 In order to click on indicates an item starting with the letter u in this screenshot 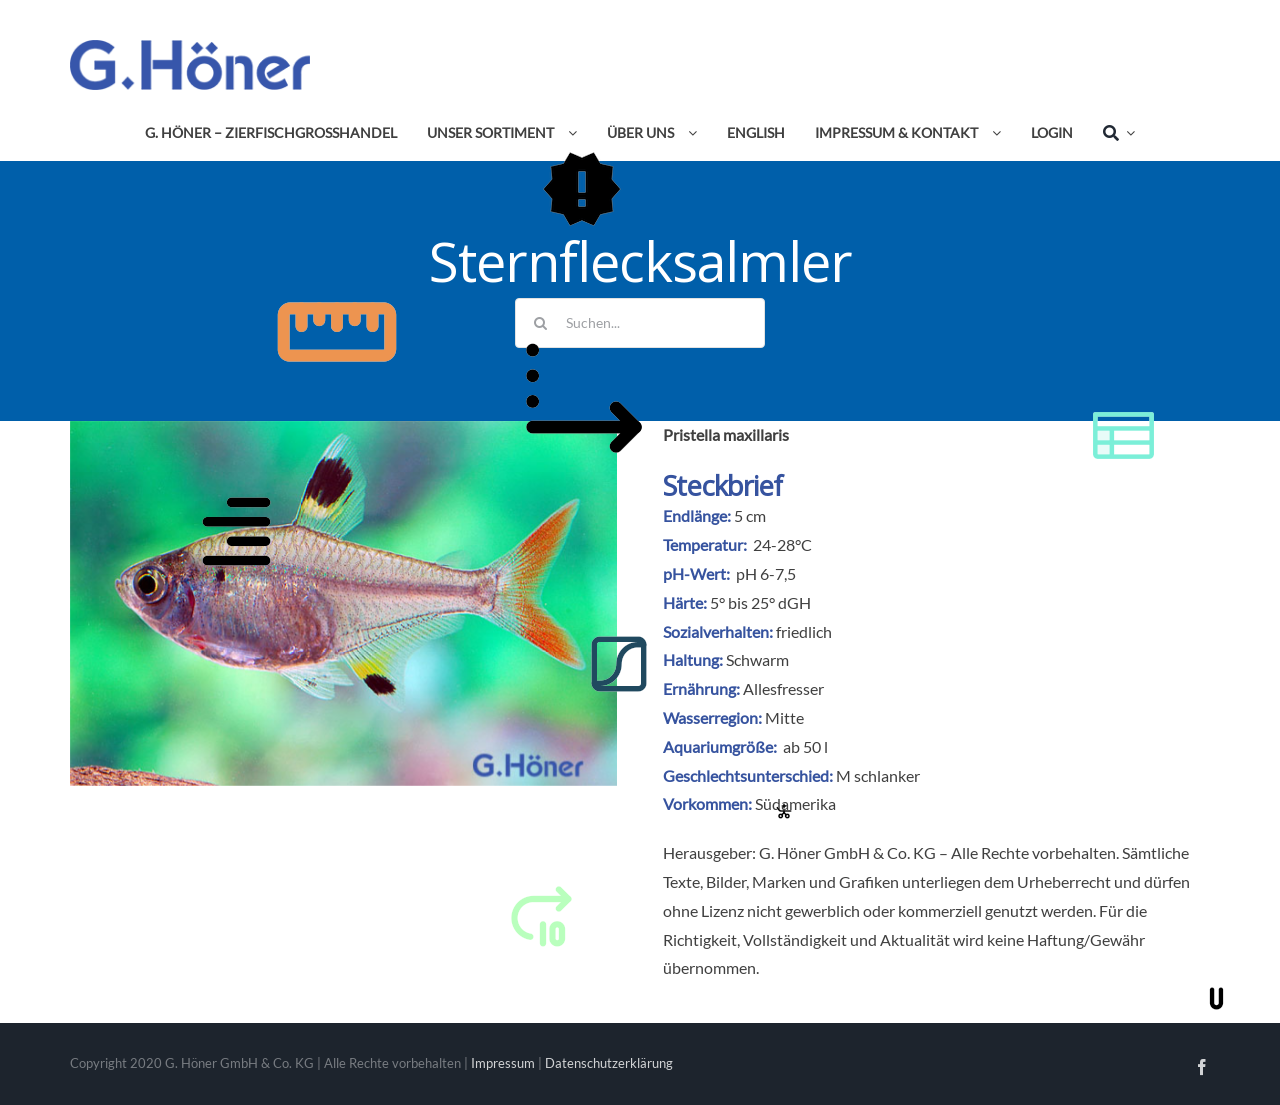, I will do `click(1216, 998)`.